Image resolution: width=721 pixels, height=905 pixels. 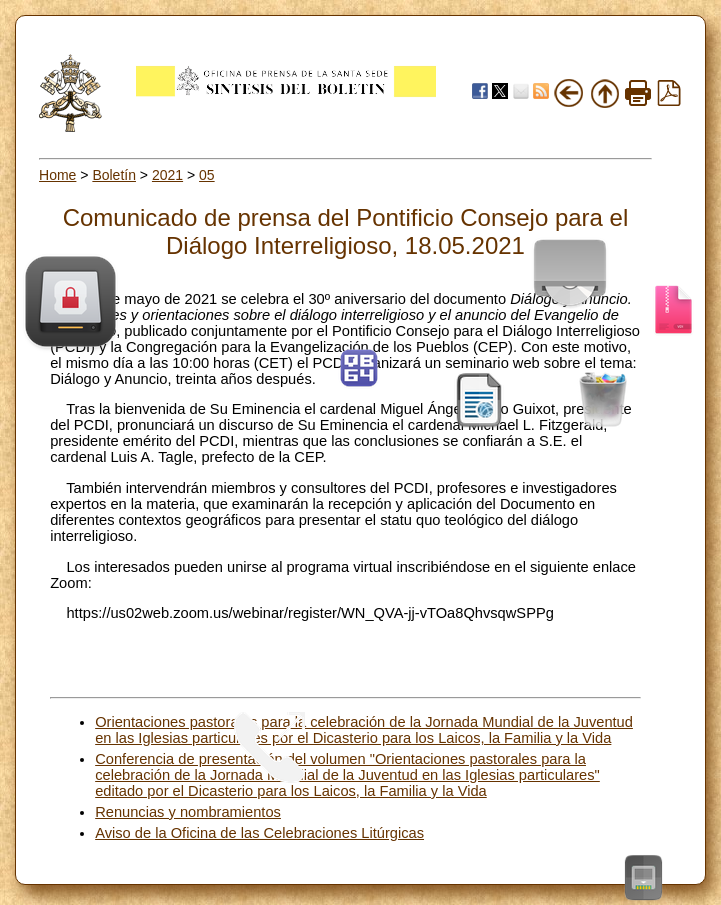 I want to click on launch the QB64 programming environment, so click(x=359, y=368).